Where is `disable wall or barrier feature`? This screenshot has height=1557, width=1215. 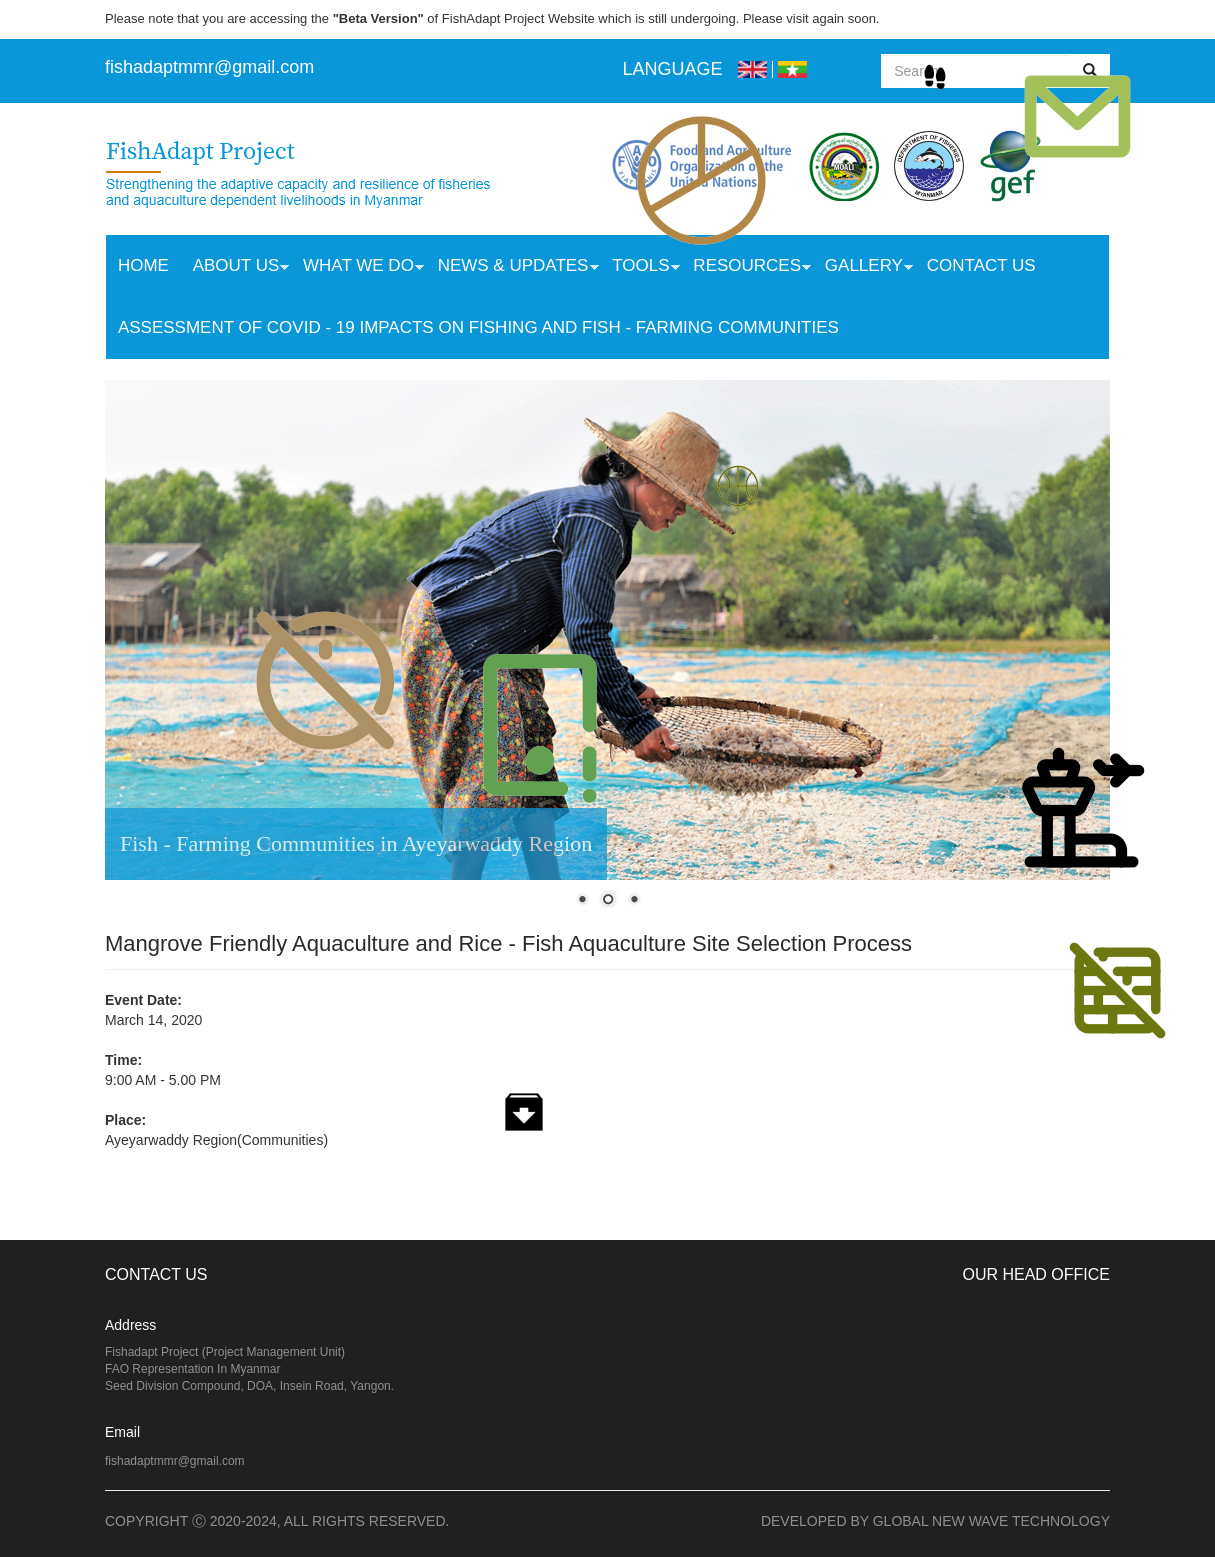
disable wall or barrier feature is located at coordinates (1117, 990).